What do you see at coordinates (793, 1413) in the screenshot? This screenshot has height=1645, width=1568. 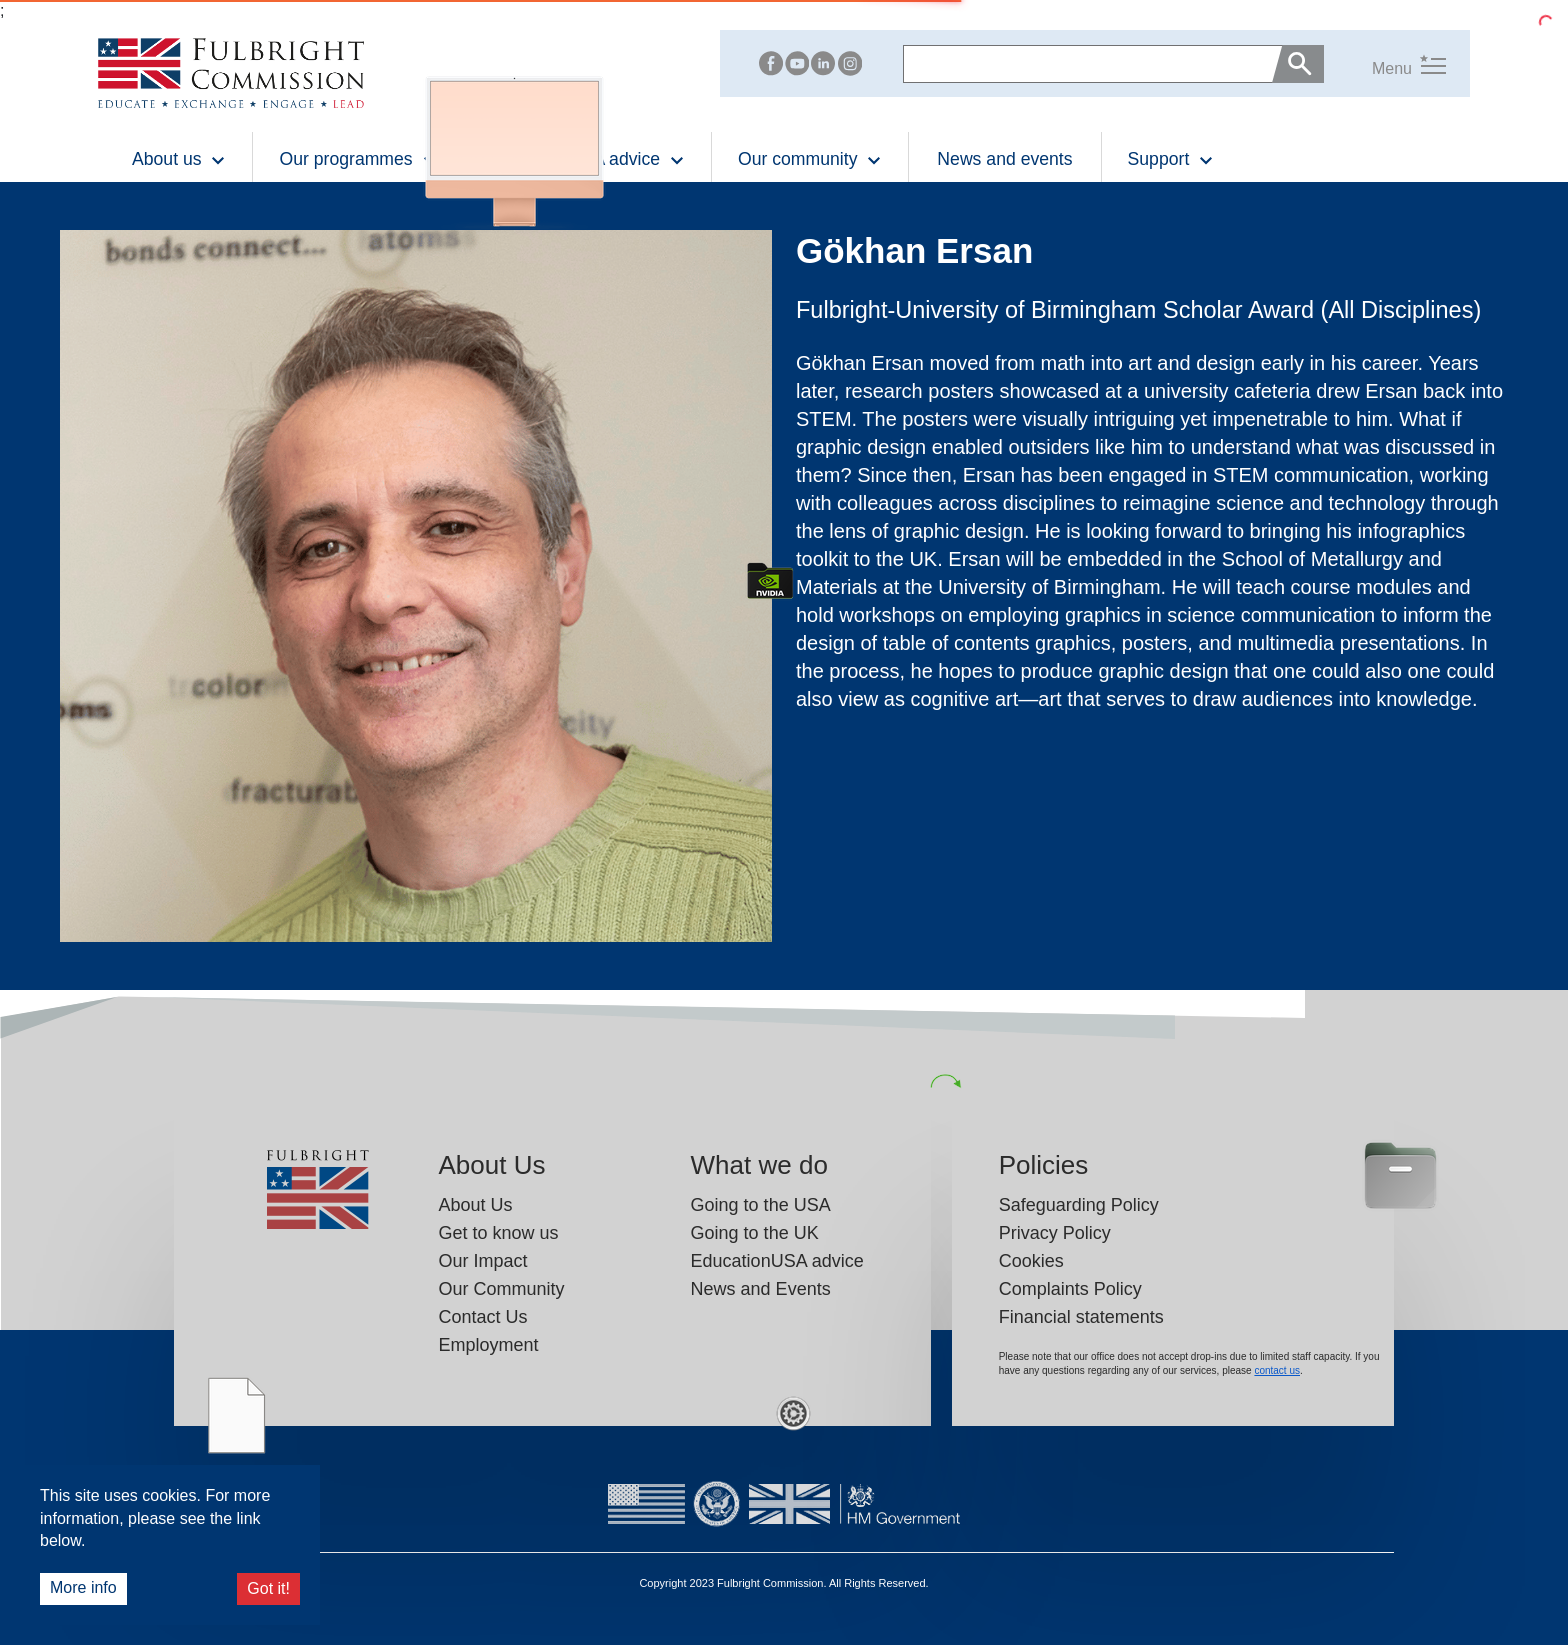 I see `view or edit document properties` at bounding box center [793, 1413].